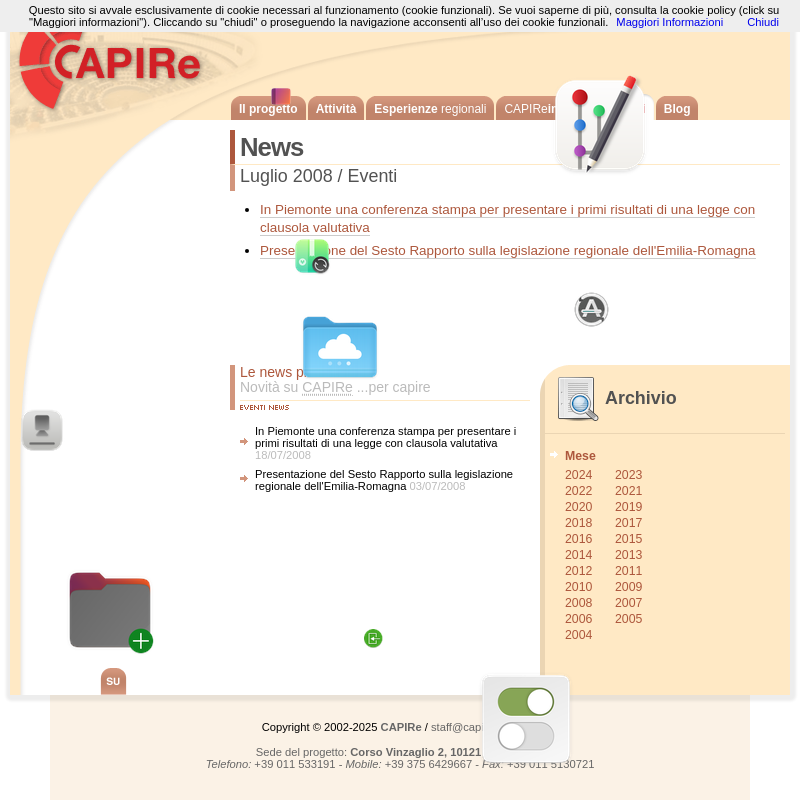 The image size is (800, 800). What do you see at coordinates (526, 719) in the screenshot?
I see `open gnome tweaks settings` at bounding box center [526, 719].